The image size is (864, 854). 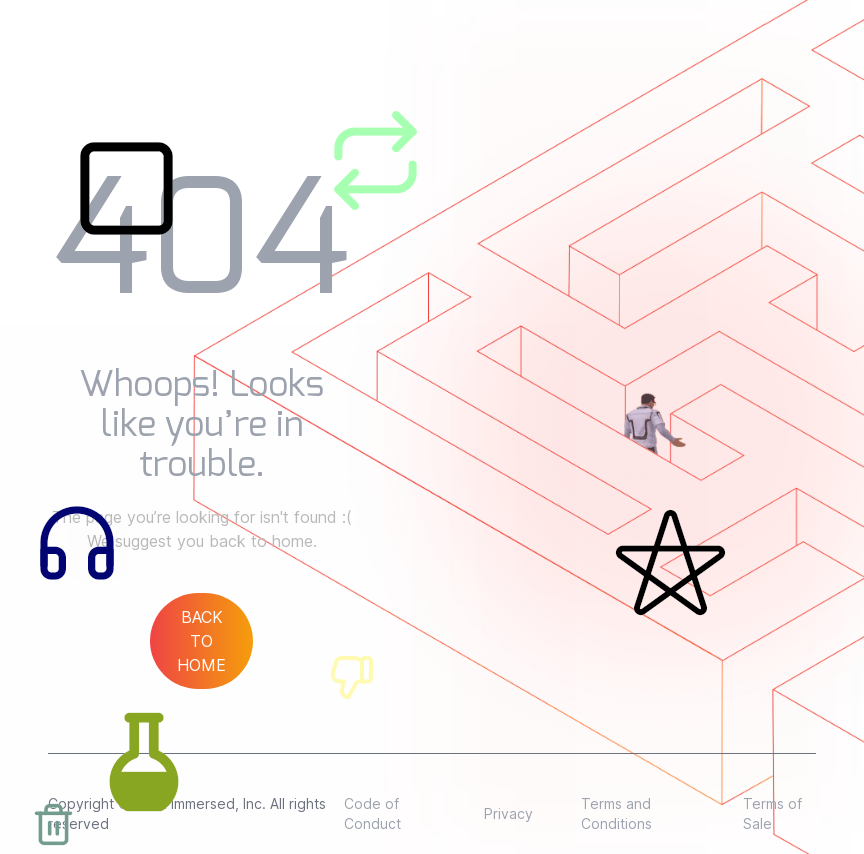 What do you see at coordinates (126, 188) in the screenshot?
I see `unchecked checkbox or selection state` at bounding box center [126, 188].